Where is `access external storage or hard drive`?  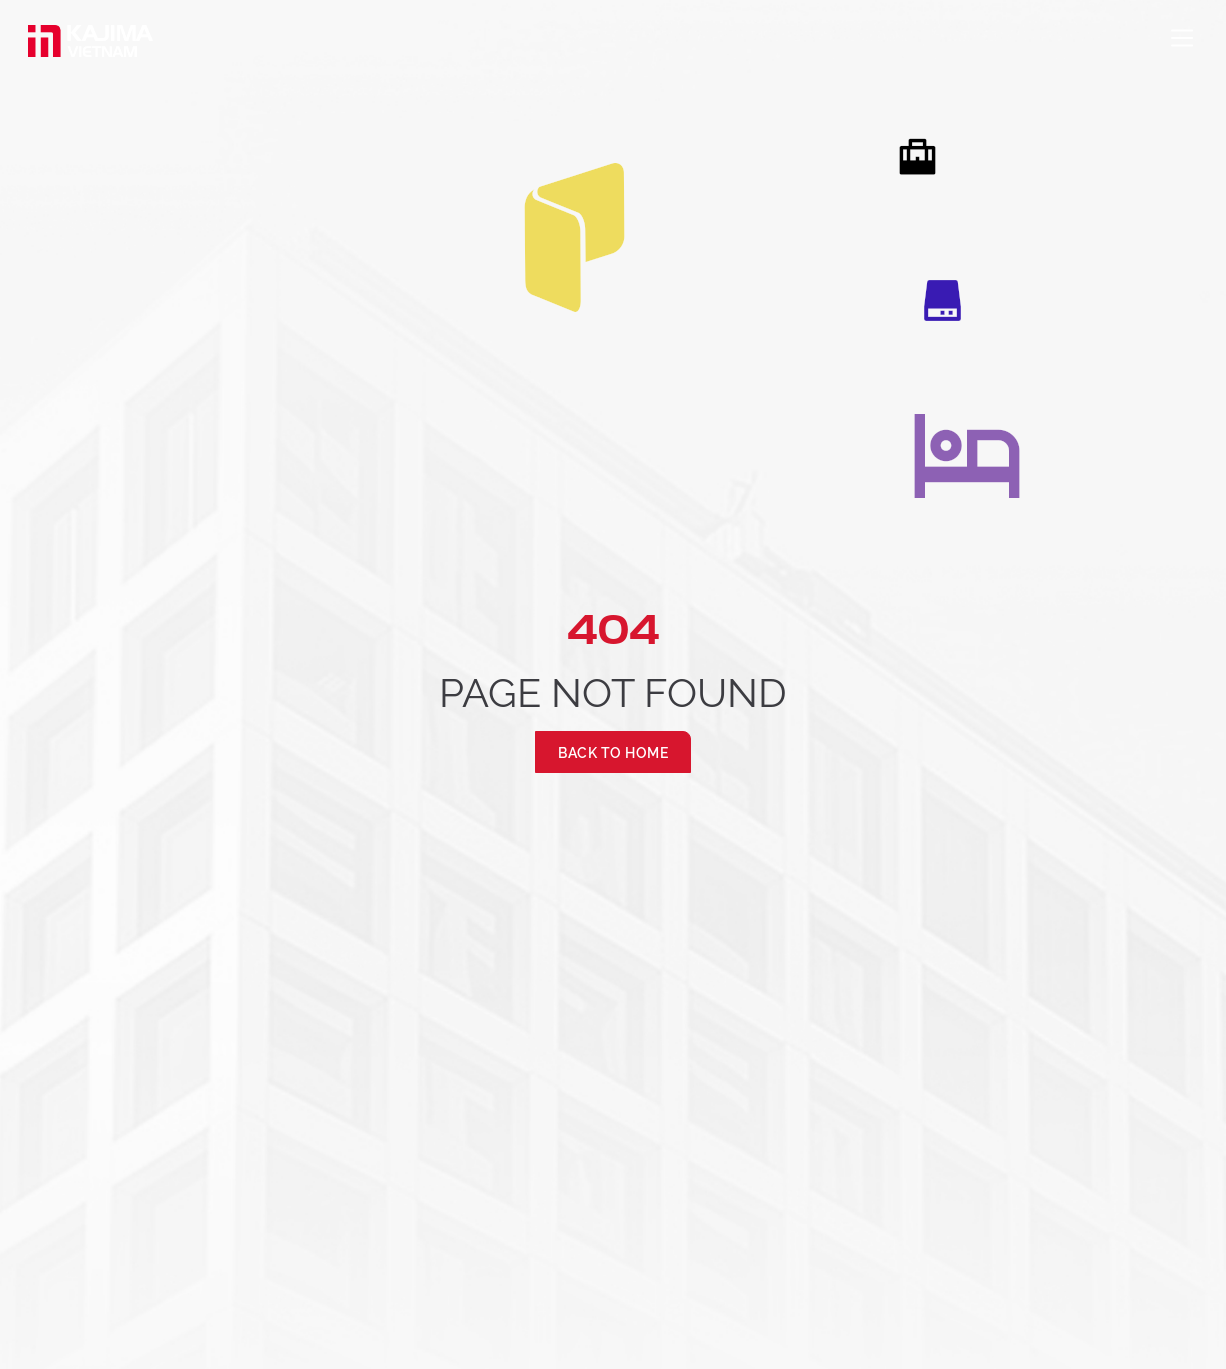 access external storage or hard drive is located at coordinates (942, 300).